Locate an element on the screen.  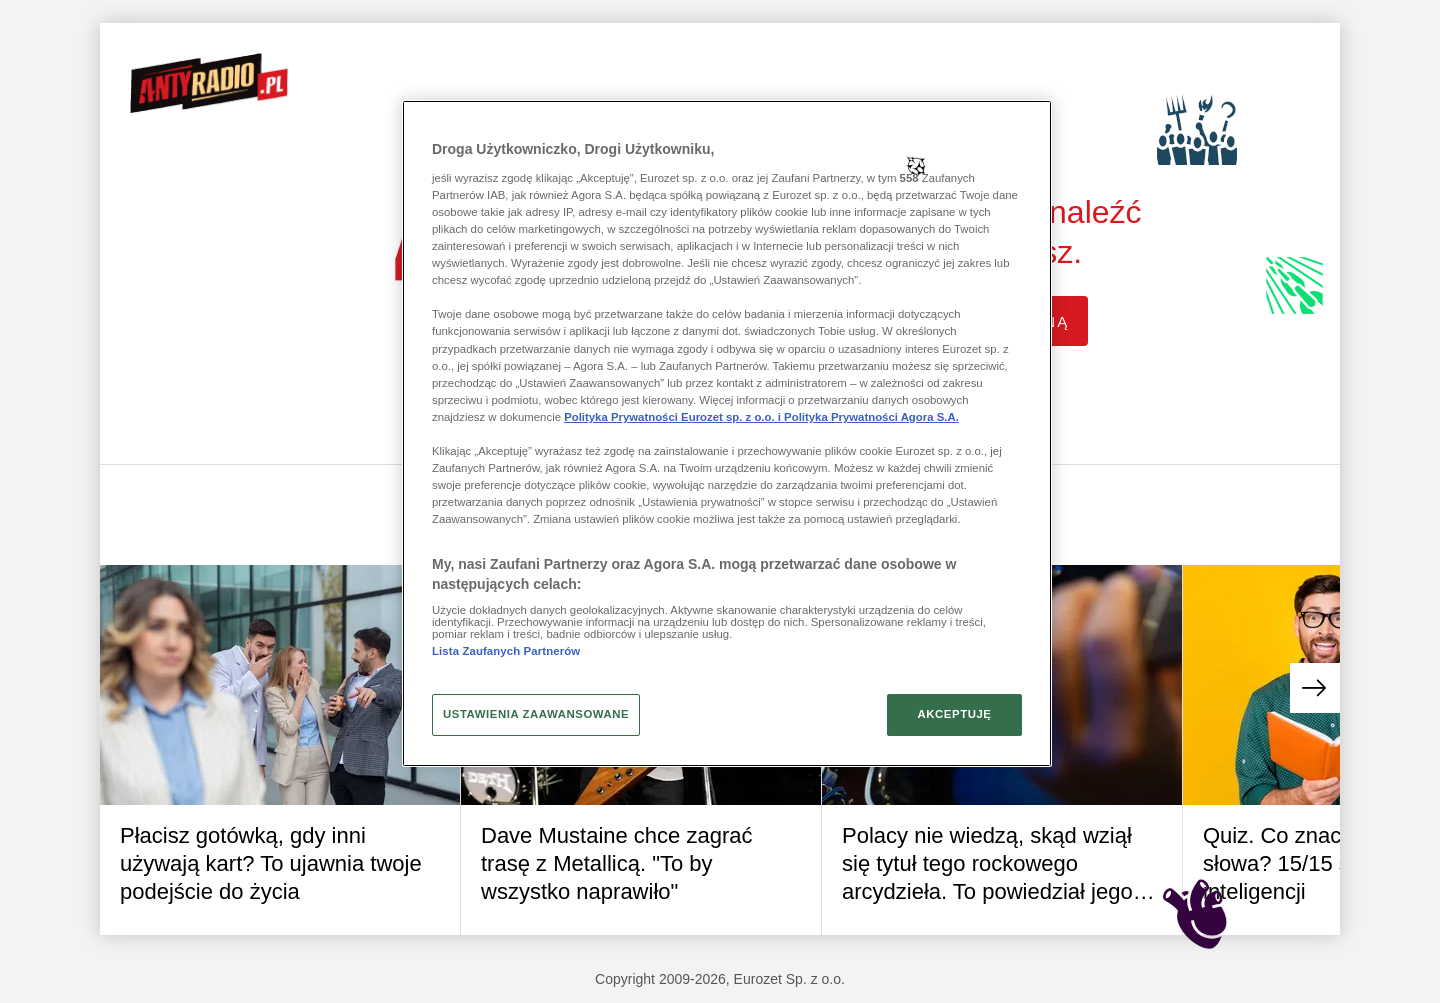
represents the andromeda galaxy or cosmic chain element is located at coordinates (1294, 285).